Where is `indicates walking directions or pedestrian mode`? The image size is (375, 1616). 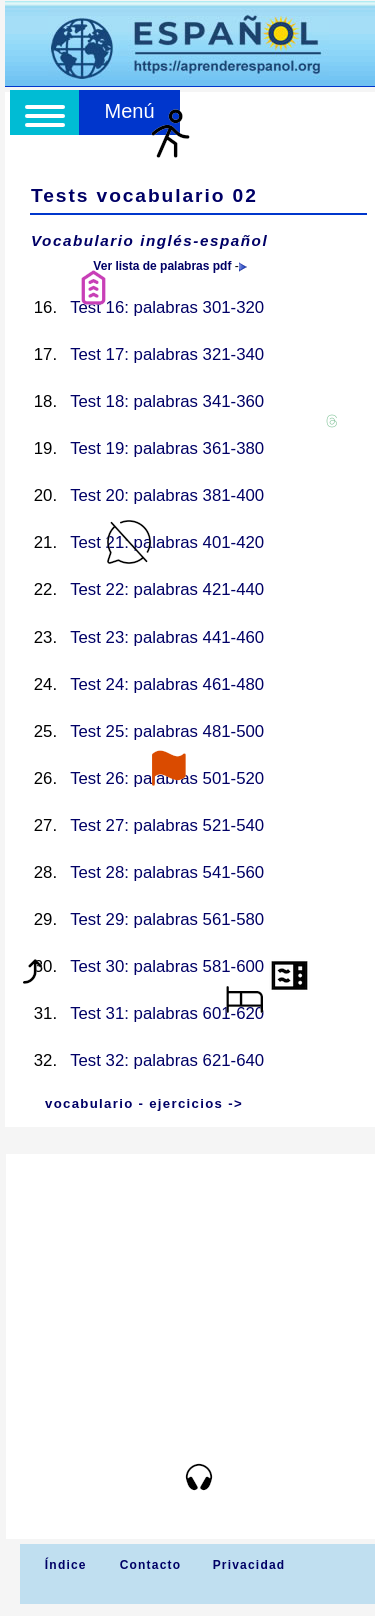
indicates walking directions or pedestrian mode is located at coordinates (170, 133).